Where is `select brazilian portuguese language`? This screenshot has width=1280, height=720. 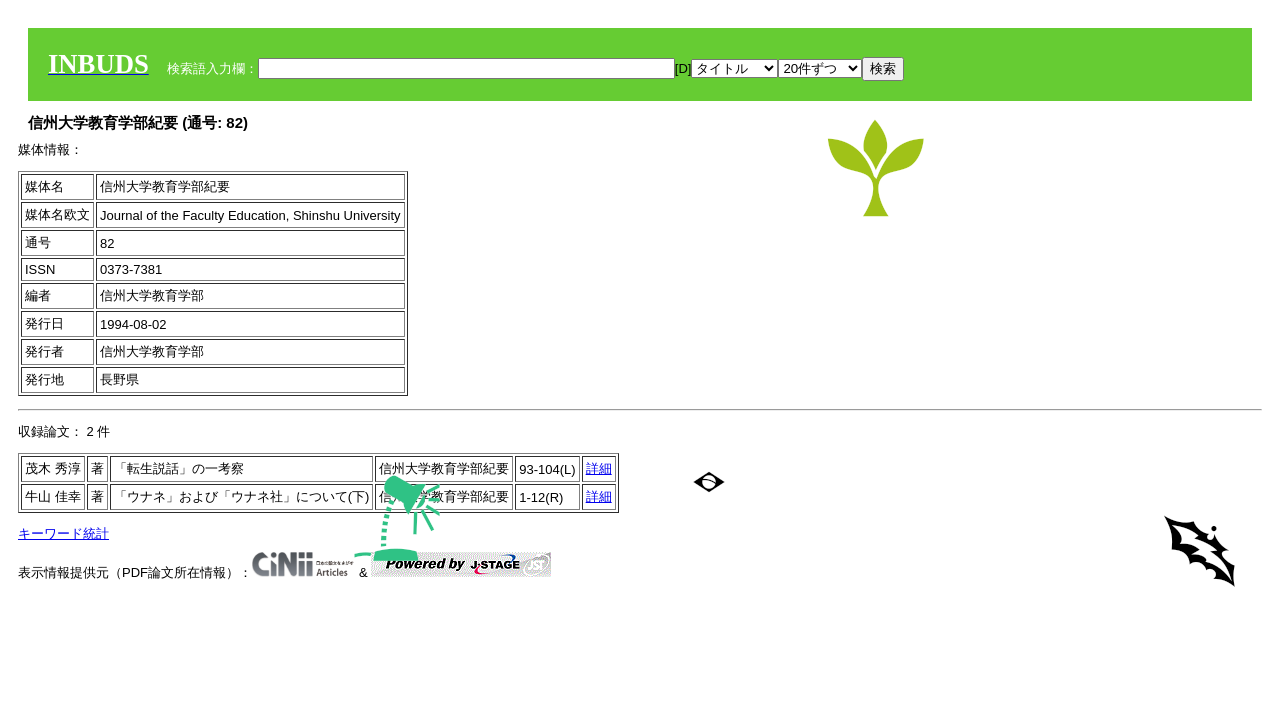 select brazilian portuguese language is located at coordinates (709, 482).